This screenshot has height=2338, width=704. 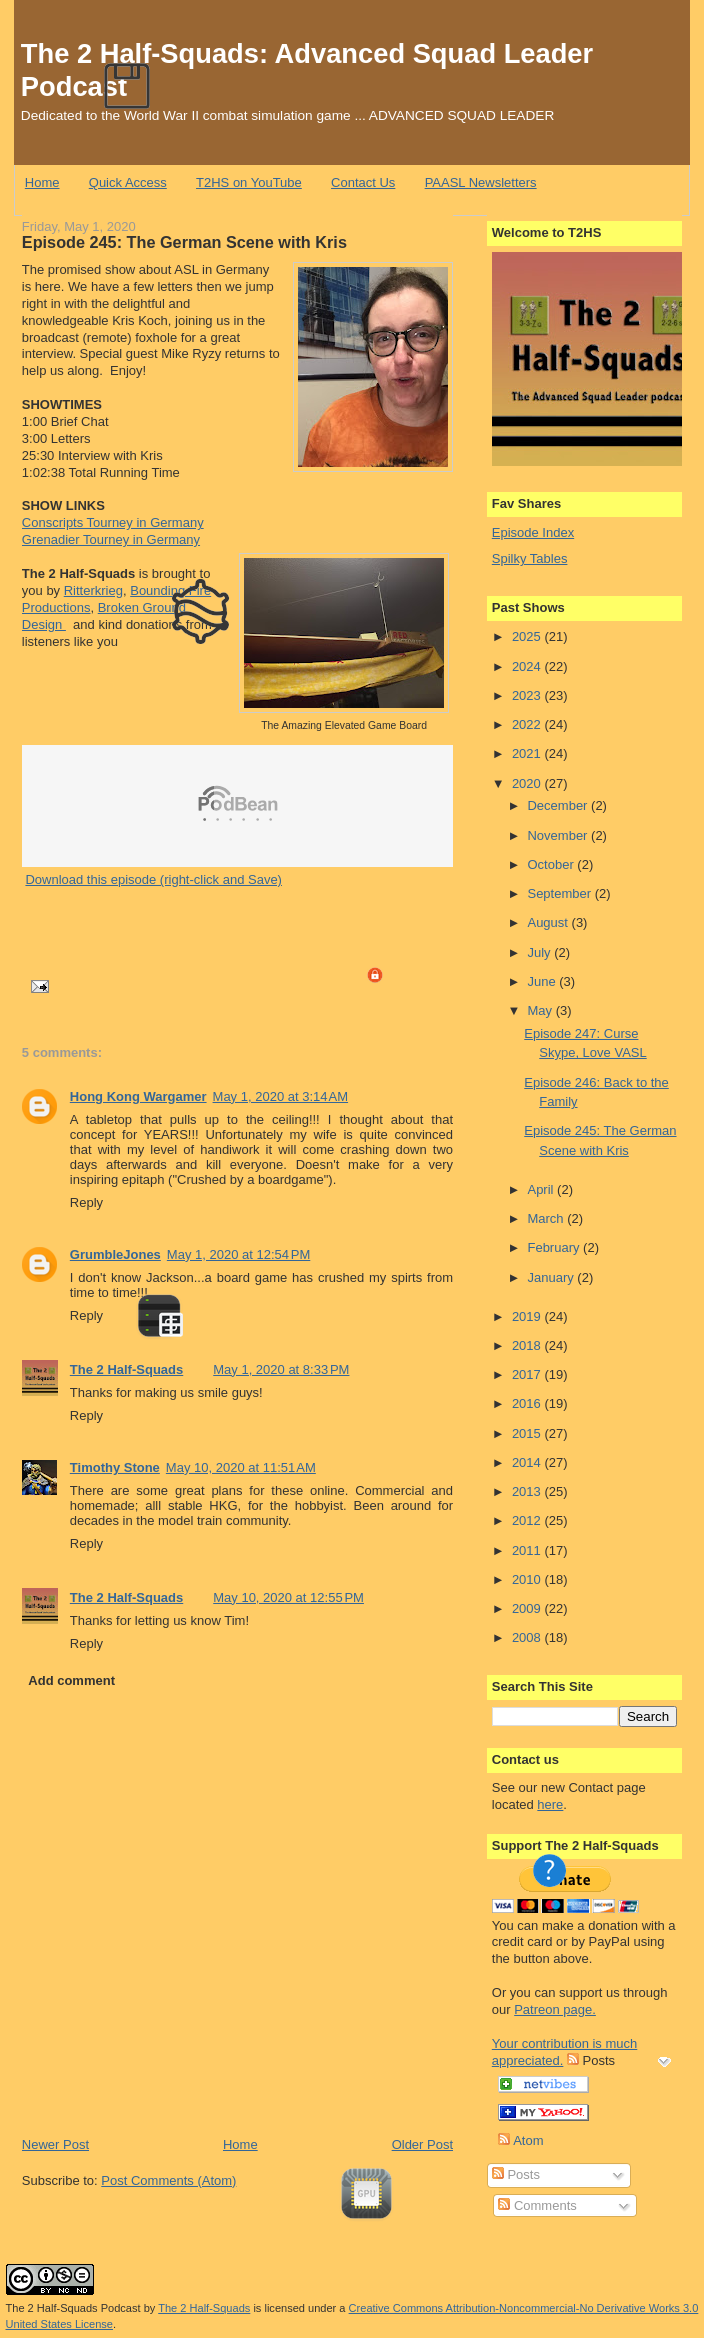 I want to click on launch minesweeper game, so click(x=200, y=611).